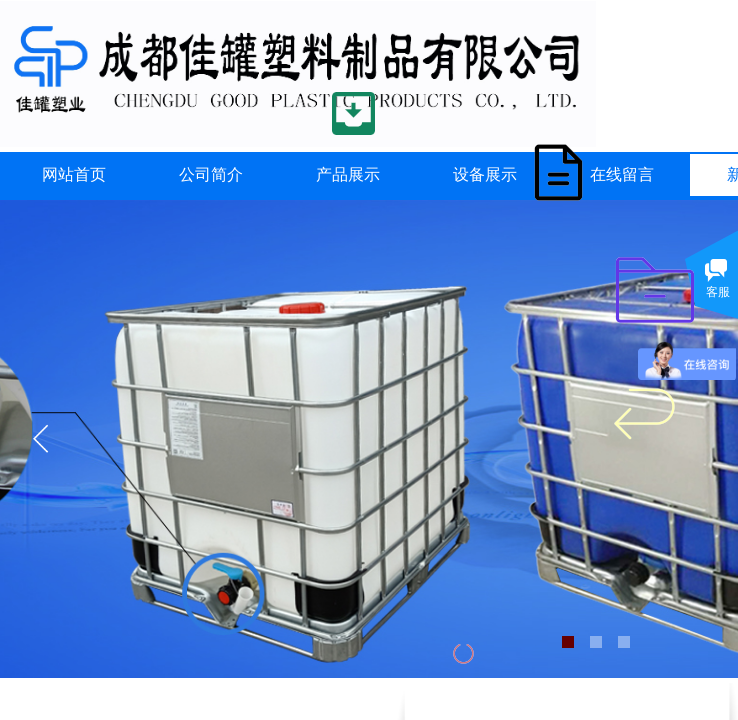 The height and width of the screenshot is (720, 738). Describe the element at coordinates (463, 653) in the screenshot. I see `loading or processing in progress` at that location.